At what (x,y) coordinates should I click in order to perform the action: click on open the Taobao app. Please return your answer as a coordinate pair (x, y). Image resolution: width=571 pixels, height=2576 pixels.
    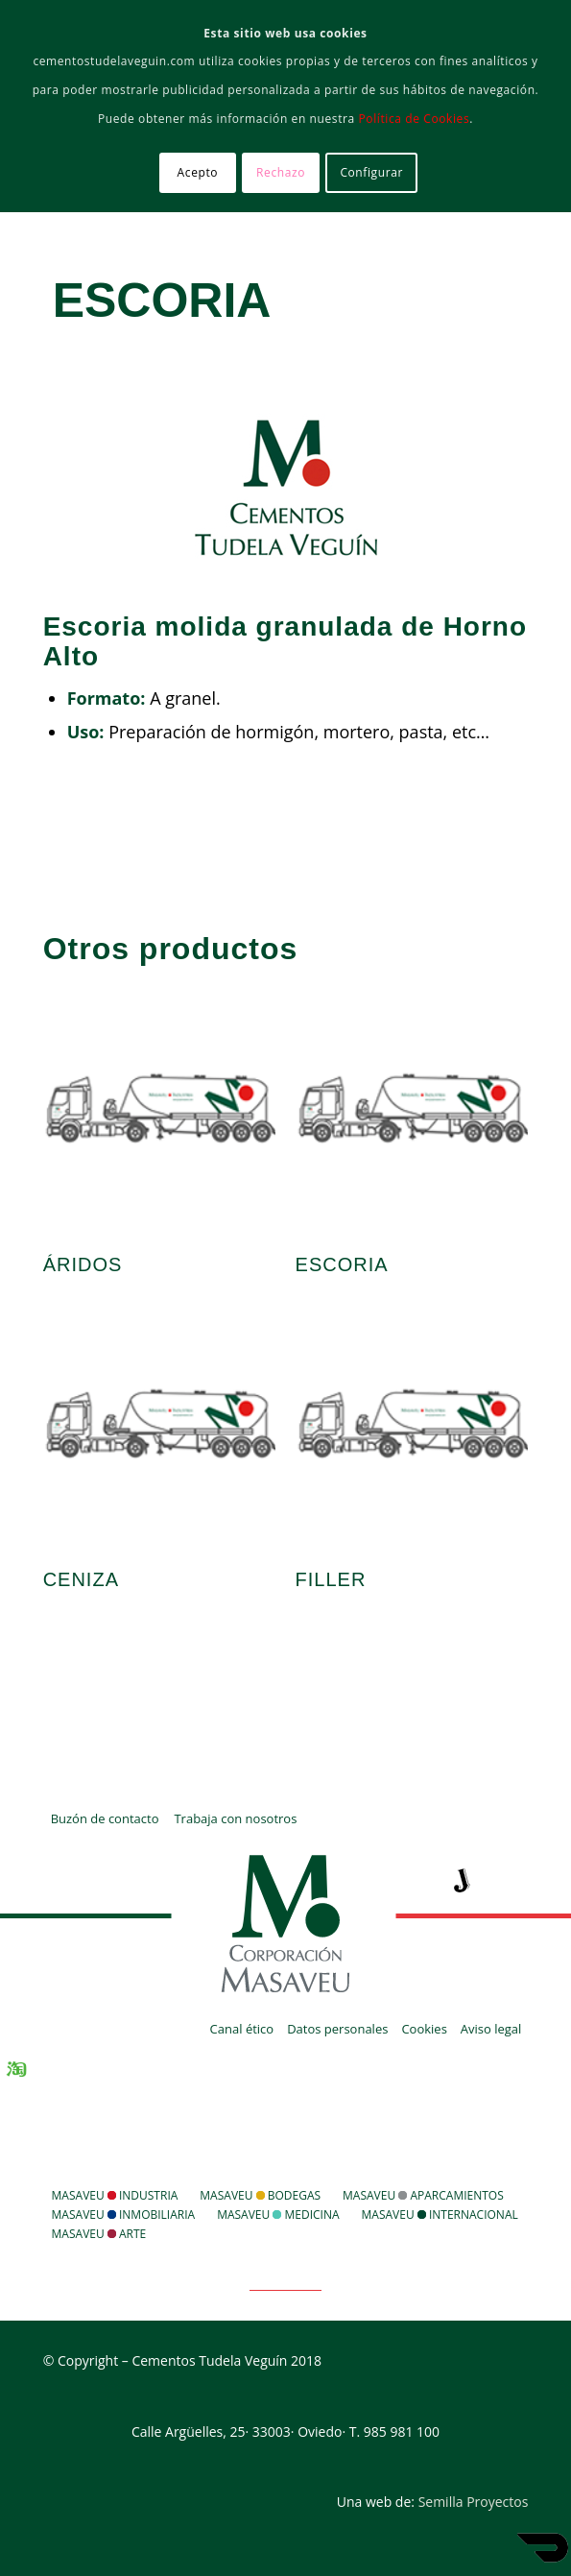
    Looking at the image, I should click on (16, 2069).